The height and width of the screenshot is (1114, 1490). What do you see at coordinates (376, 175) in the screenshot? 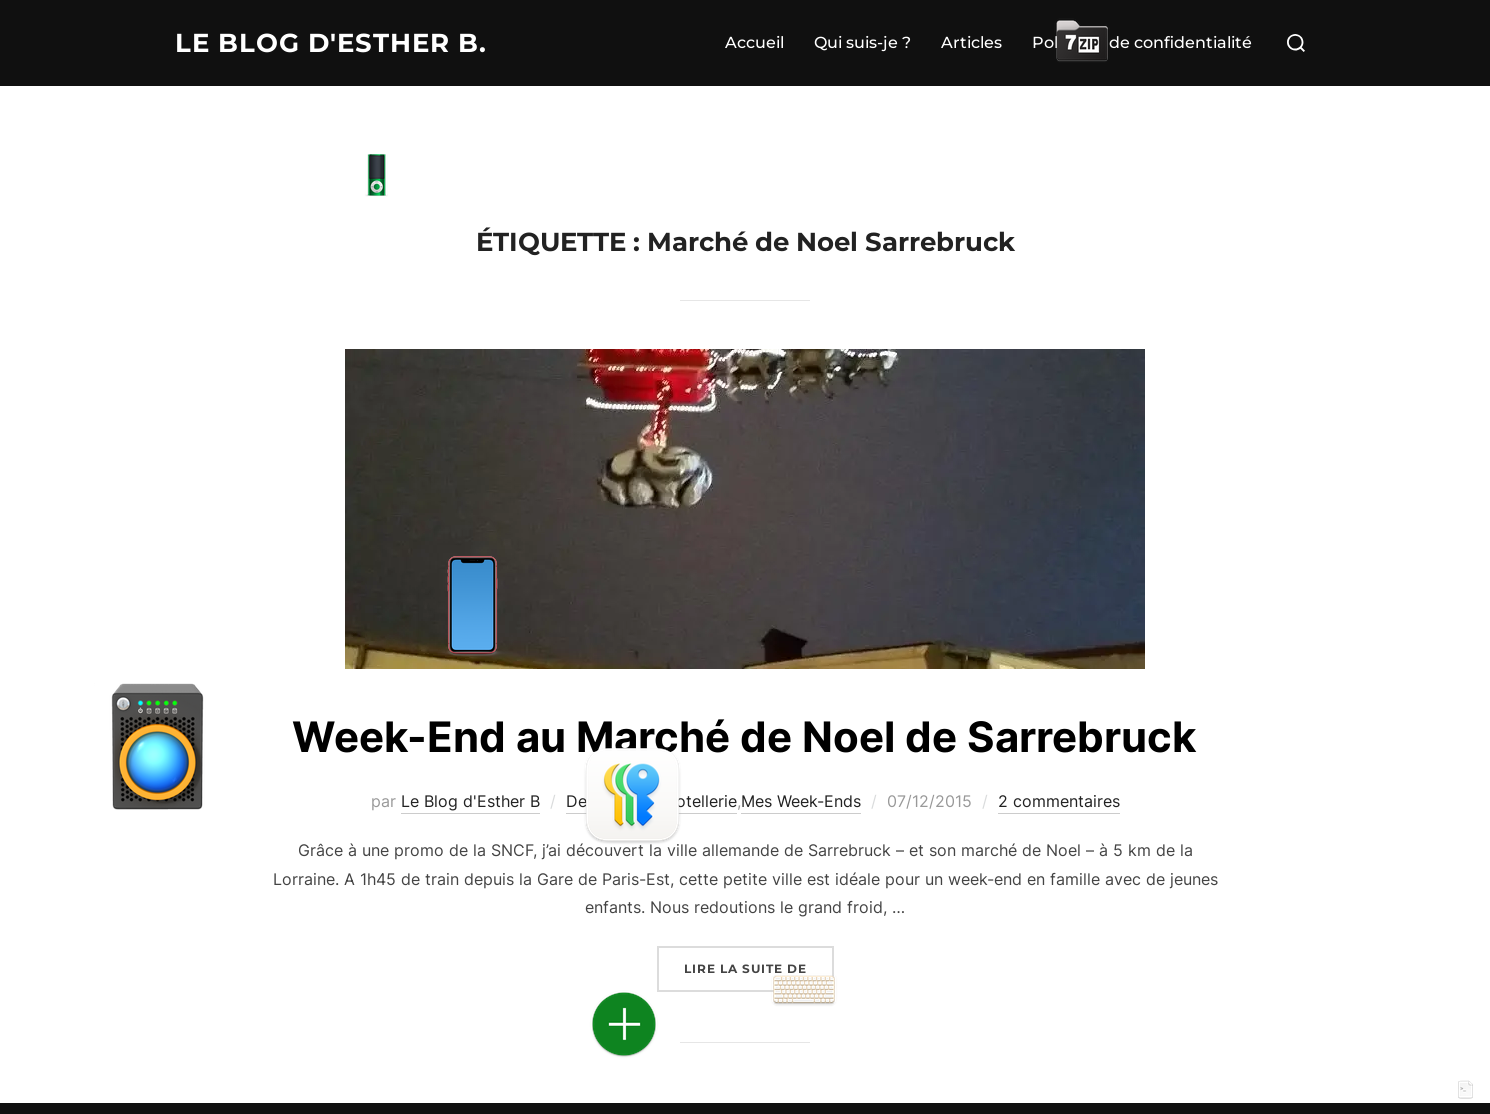
I see `iPod nano device in green` at bounding box center [376, 175].